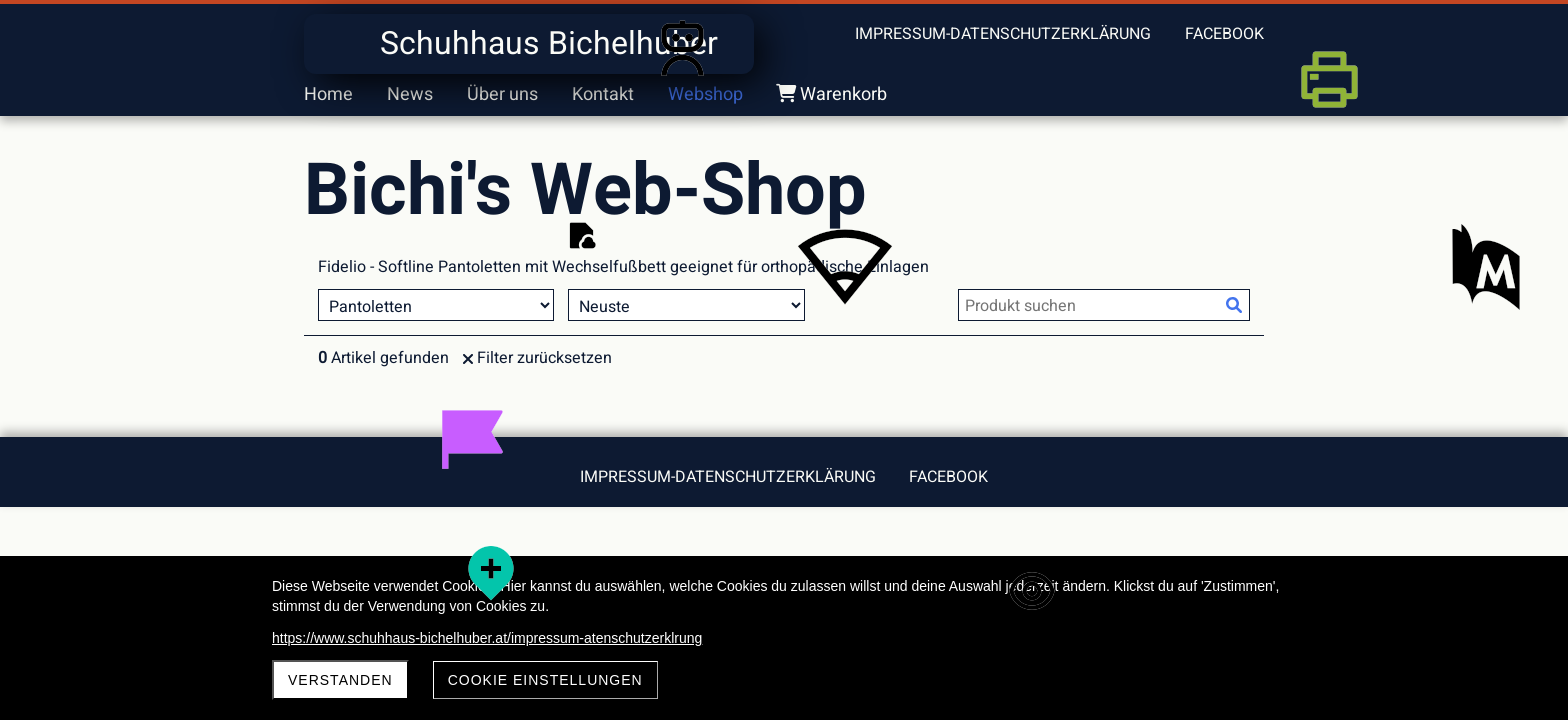 This screenshot has height=720, width=1568. Describe the element at coordinates (1486, 267) in the screenshot. I see `access PubMed medical research database` at that location.